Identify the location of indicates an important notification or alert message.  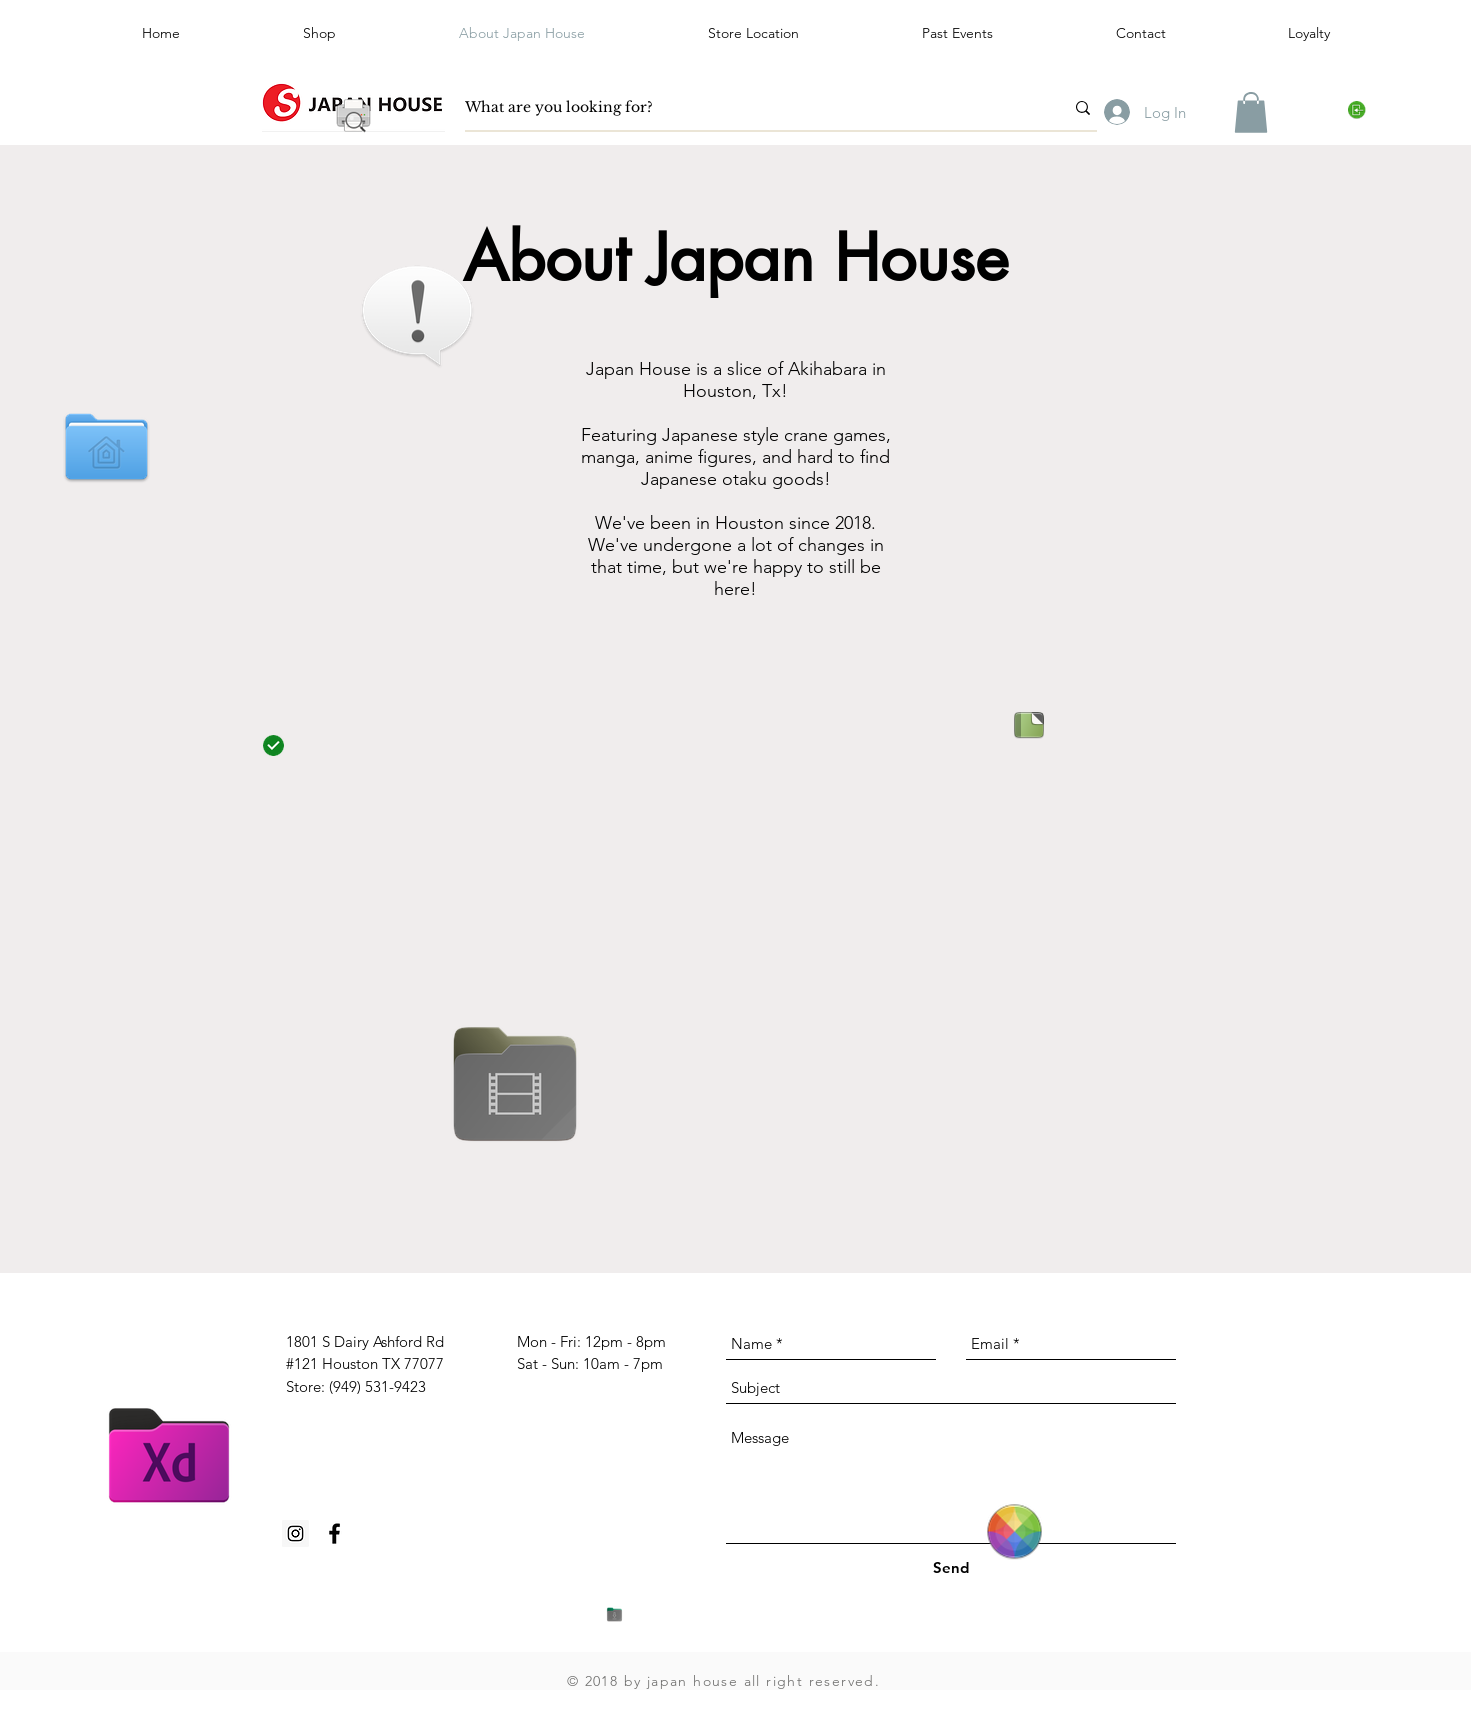
(418, 312).